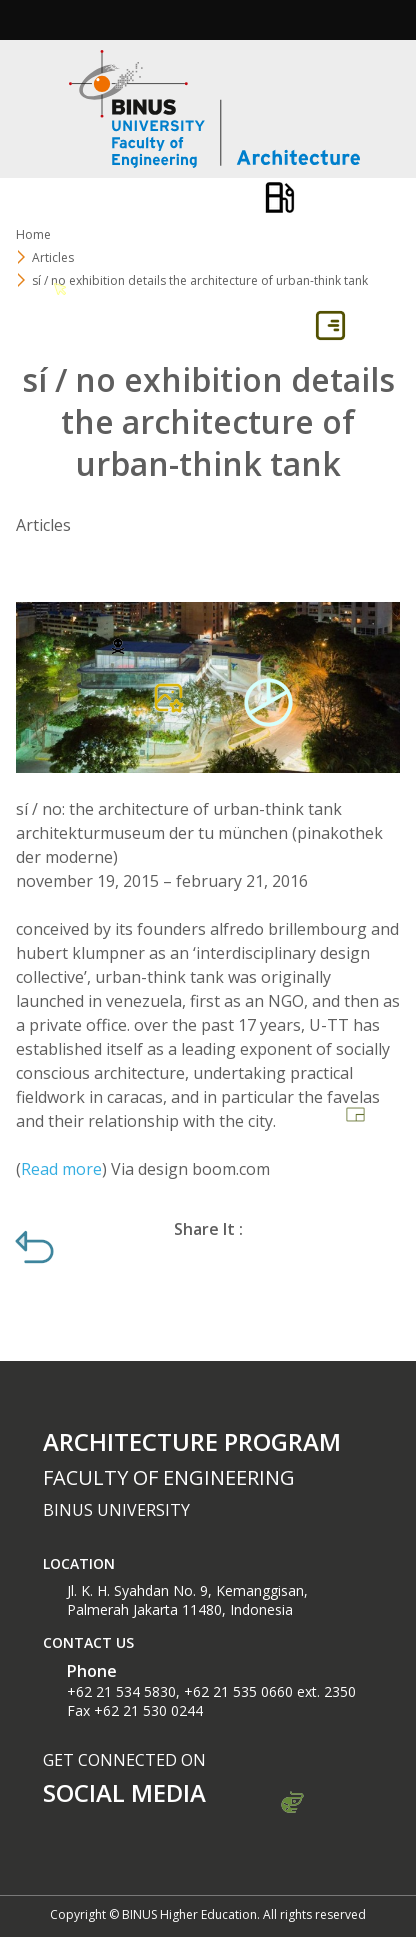 This screenshot has width=416, height=1937. Describe the element at coordinates (292, 1802) in the screenshot. I see `filter or browse seafood menu items` at that location.